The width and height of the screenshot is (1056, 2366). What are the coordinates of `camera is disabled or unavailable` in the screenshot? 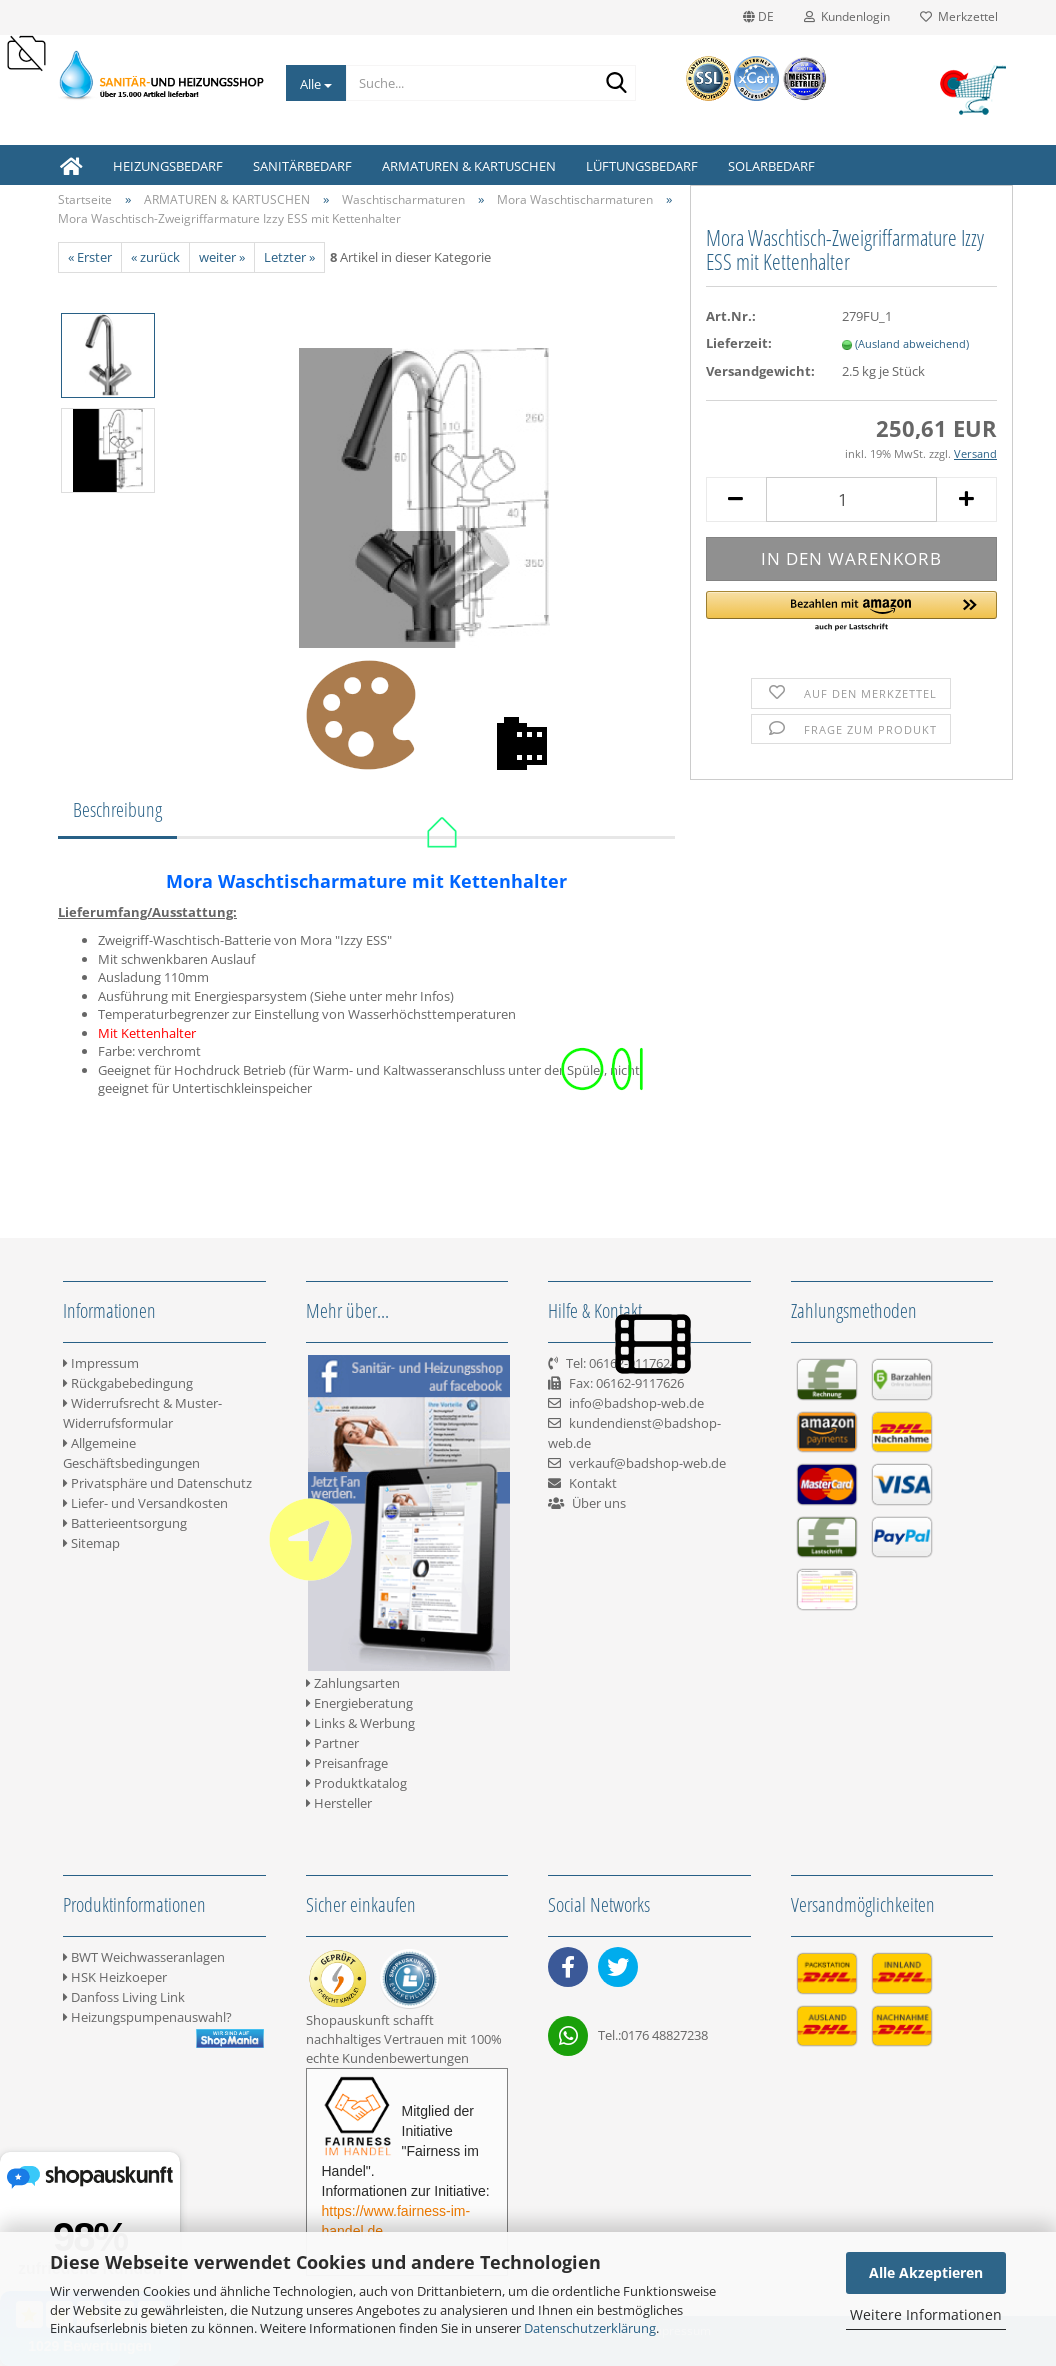 It's located at (26, 53).